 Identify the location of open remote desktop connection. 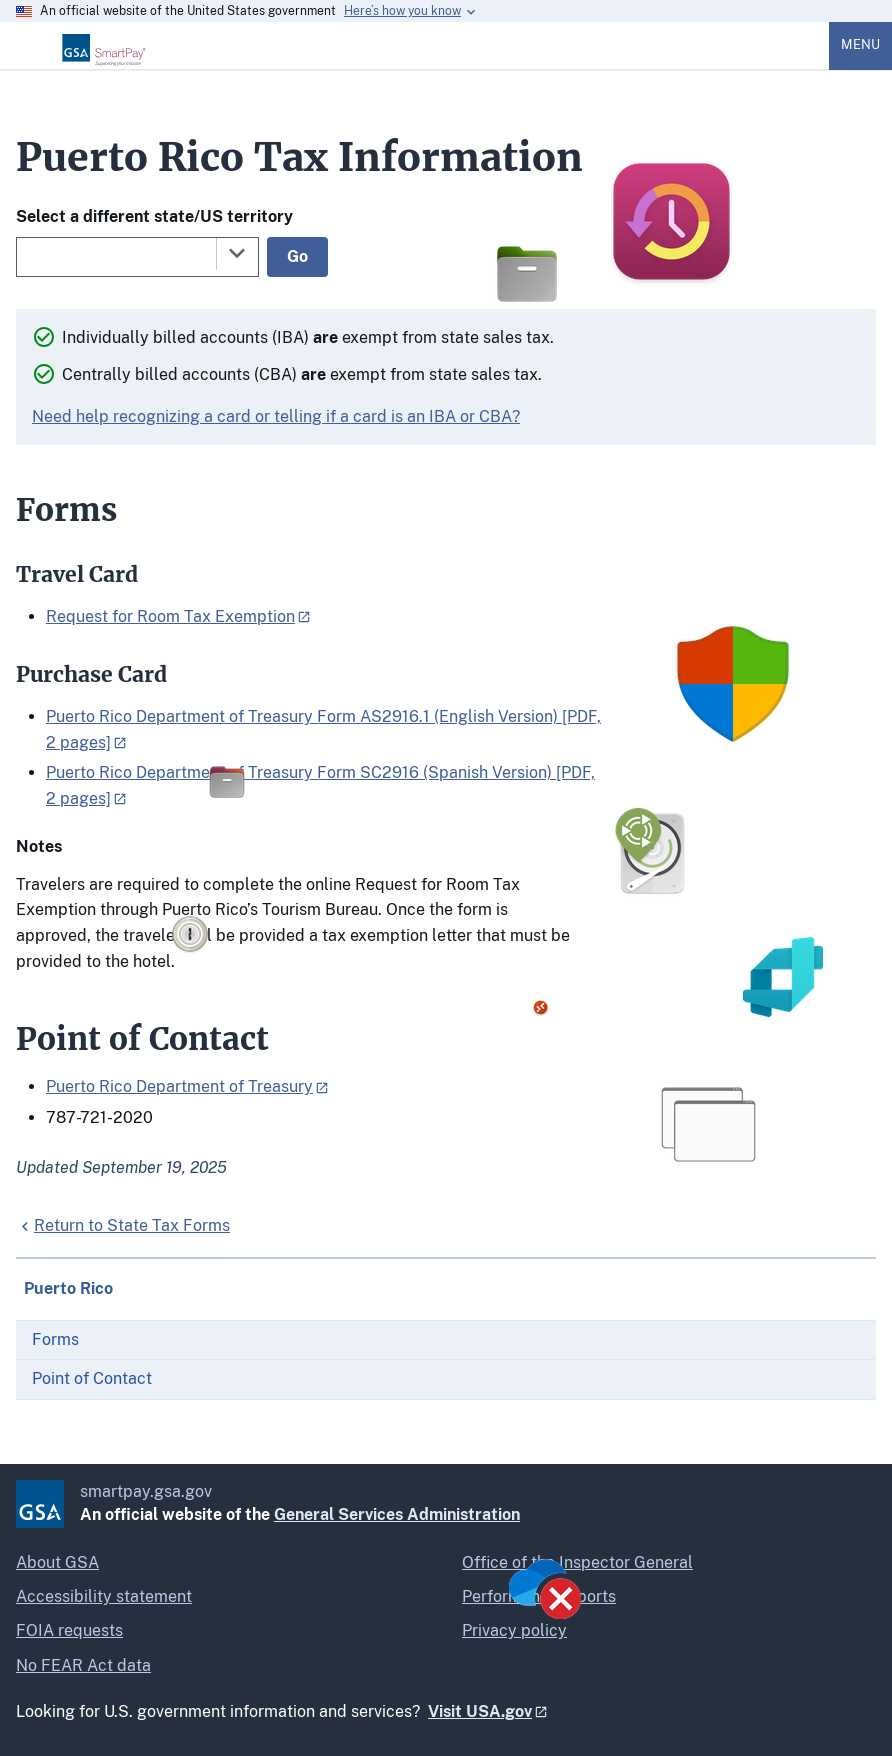
(540, 1007).